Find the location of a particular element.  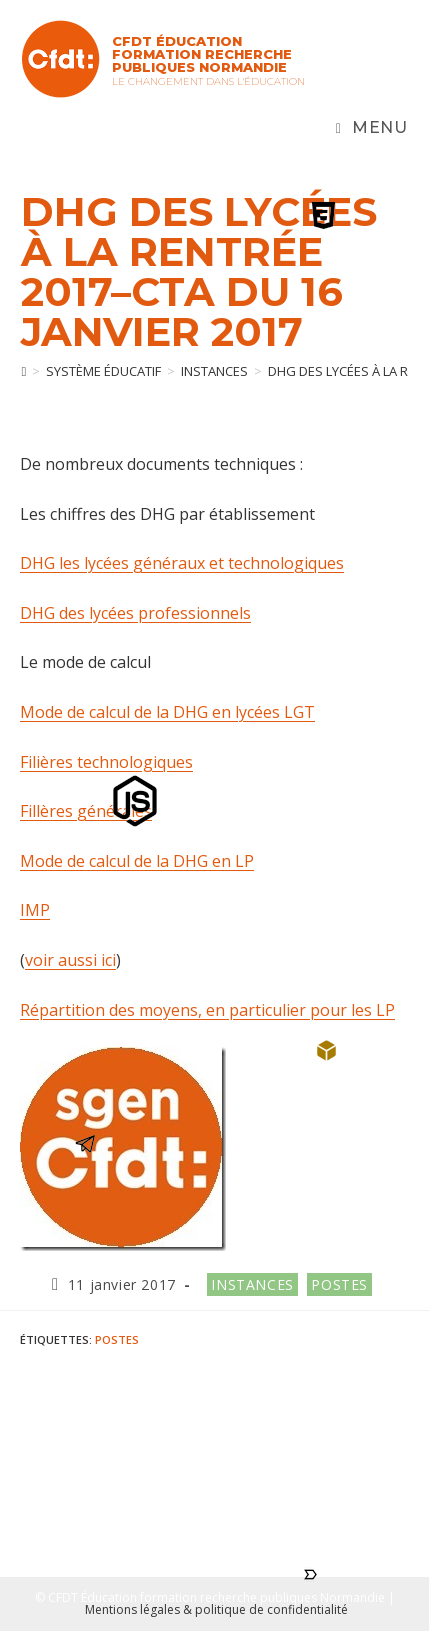

Node.js runtime or server-side JavaScript indicator is located at coordinates (135, 801).